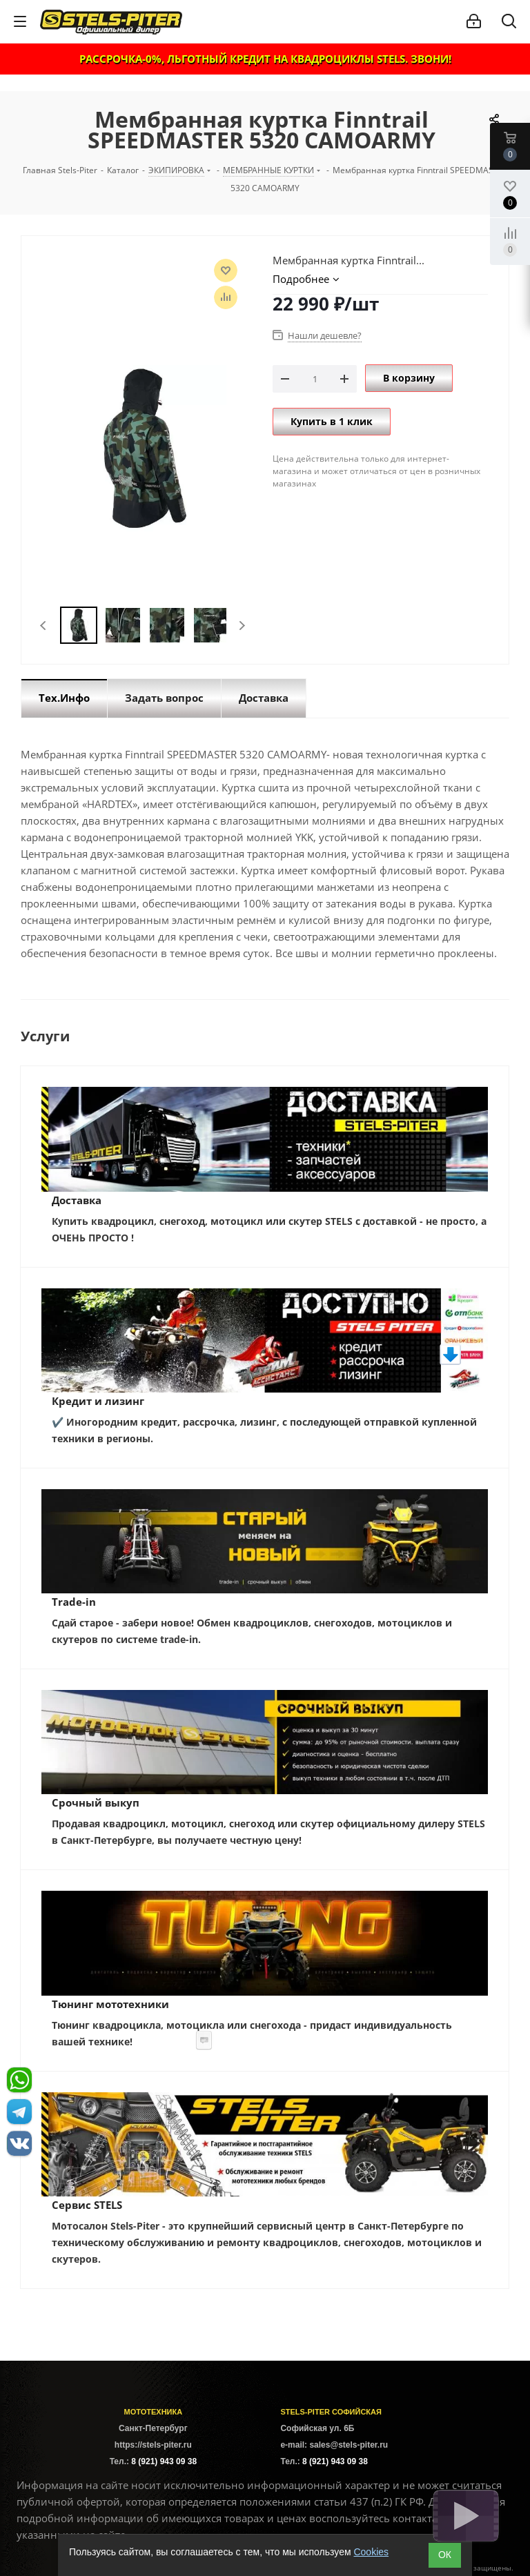  I want to click on a video file type indicator, so click(466, 2511).